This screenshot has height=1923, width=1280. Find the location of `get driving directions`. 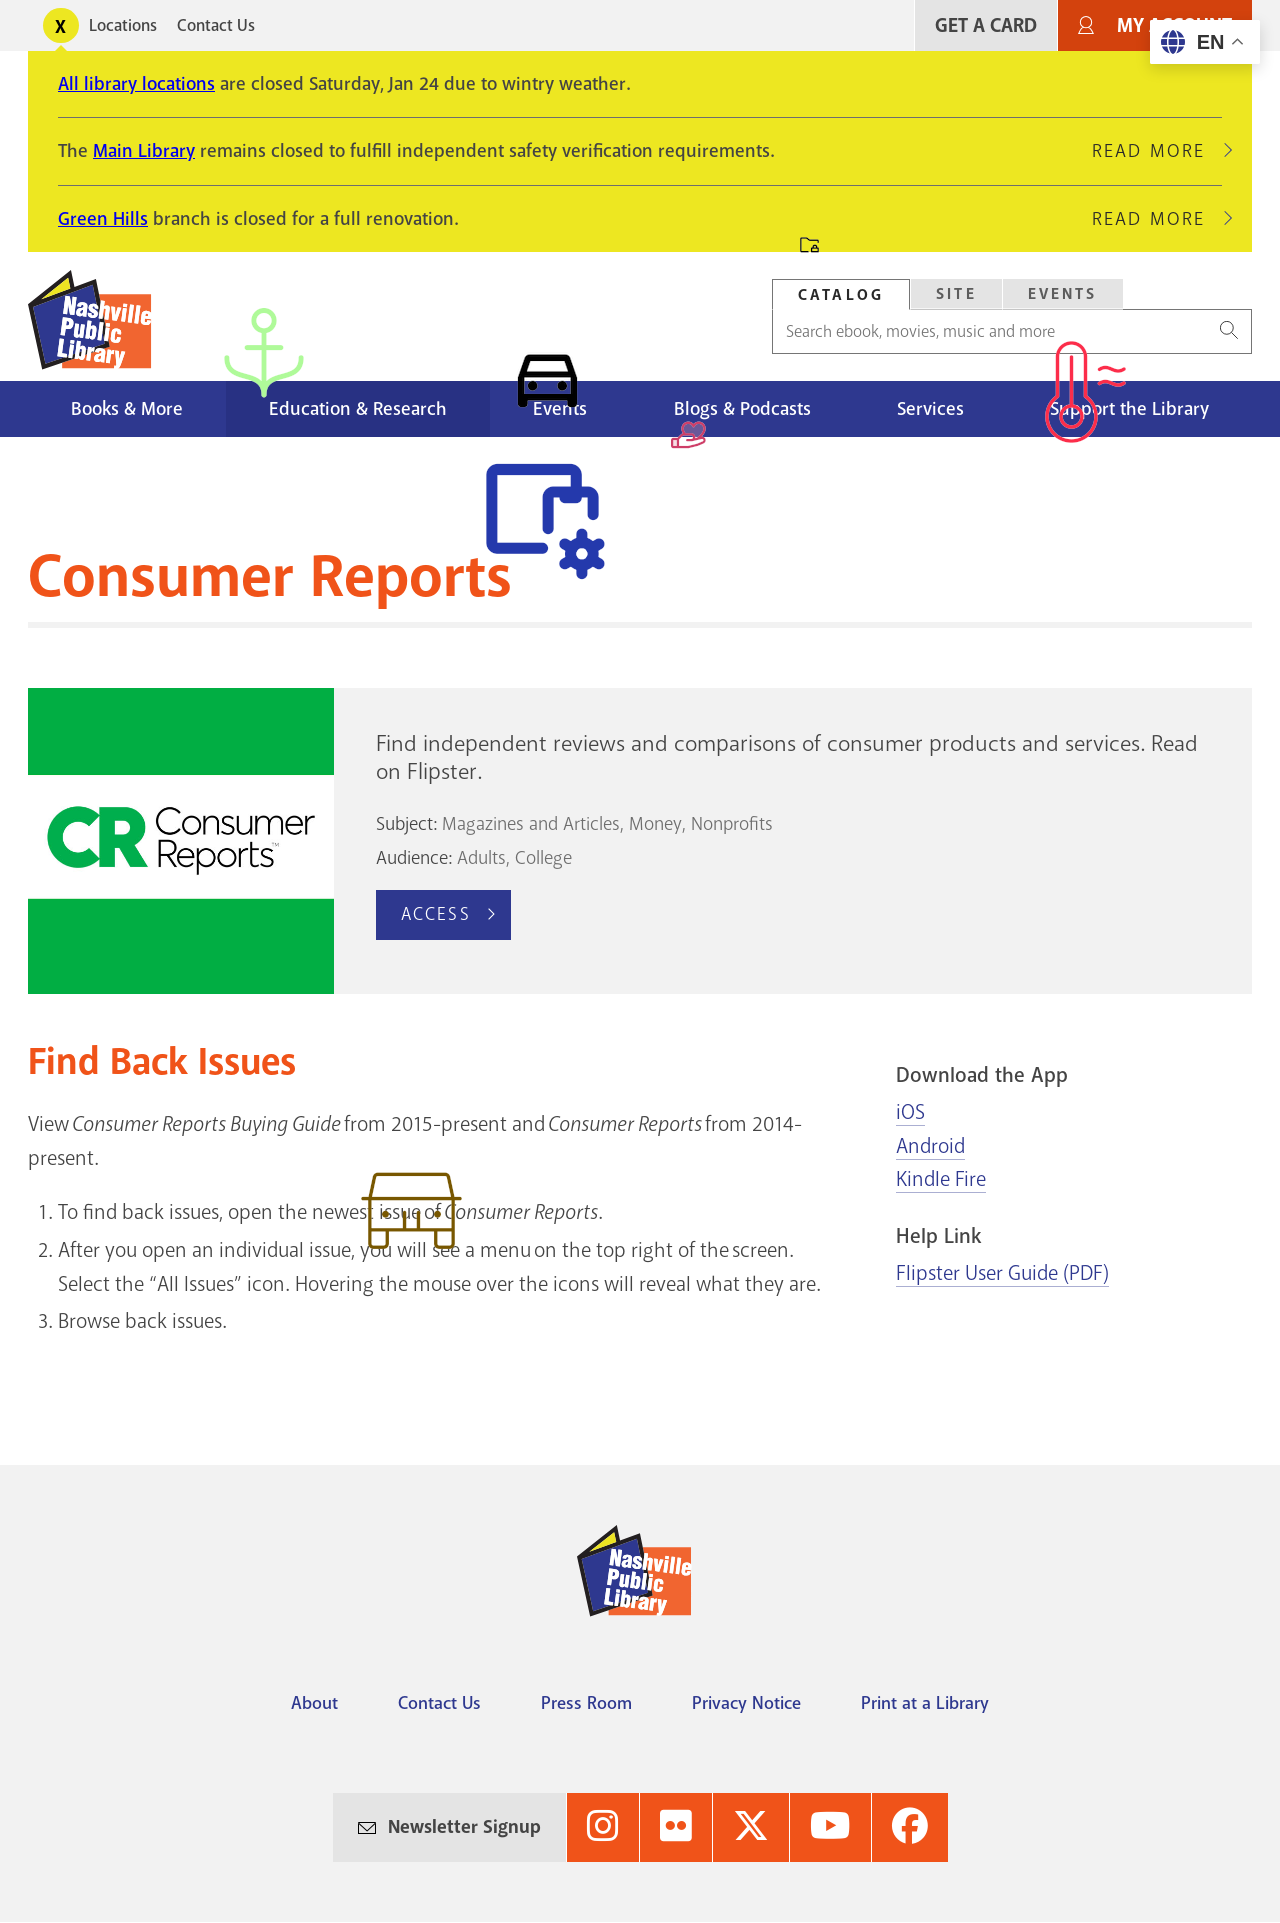

get driving directions is located at coordinates (547, 377).